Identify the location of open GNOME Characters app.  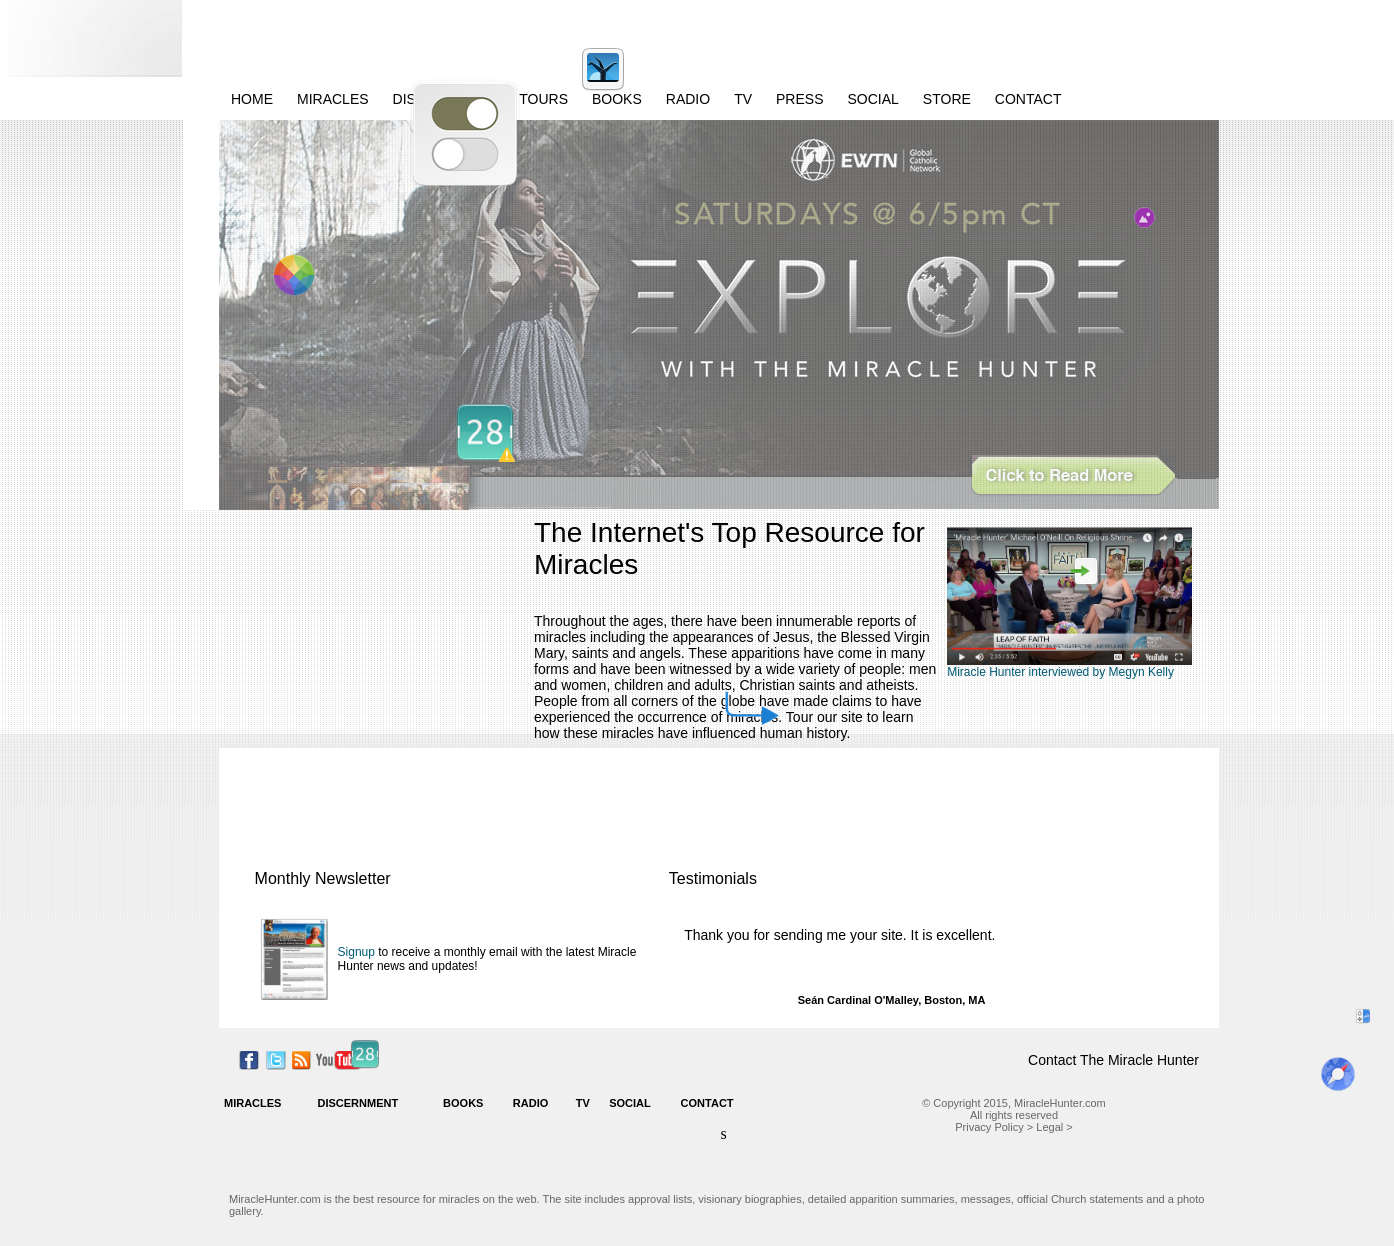
(1363, 1016).